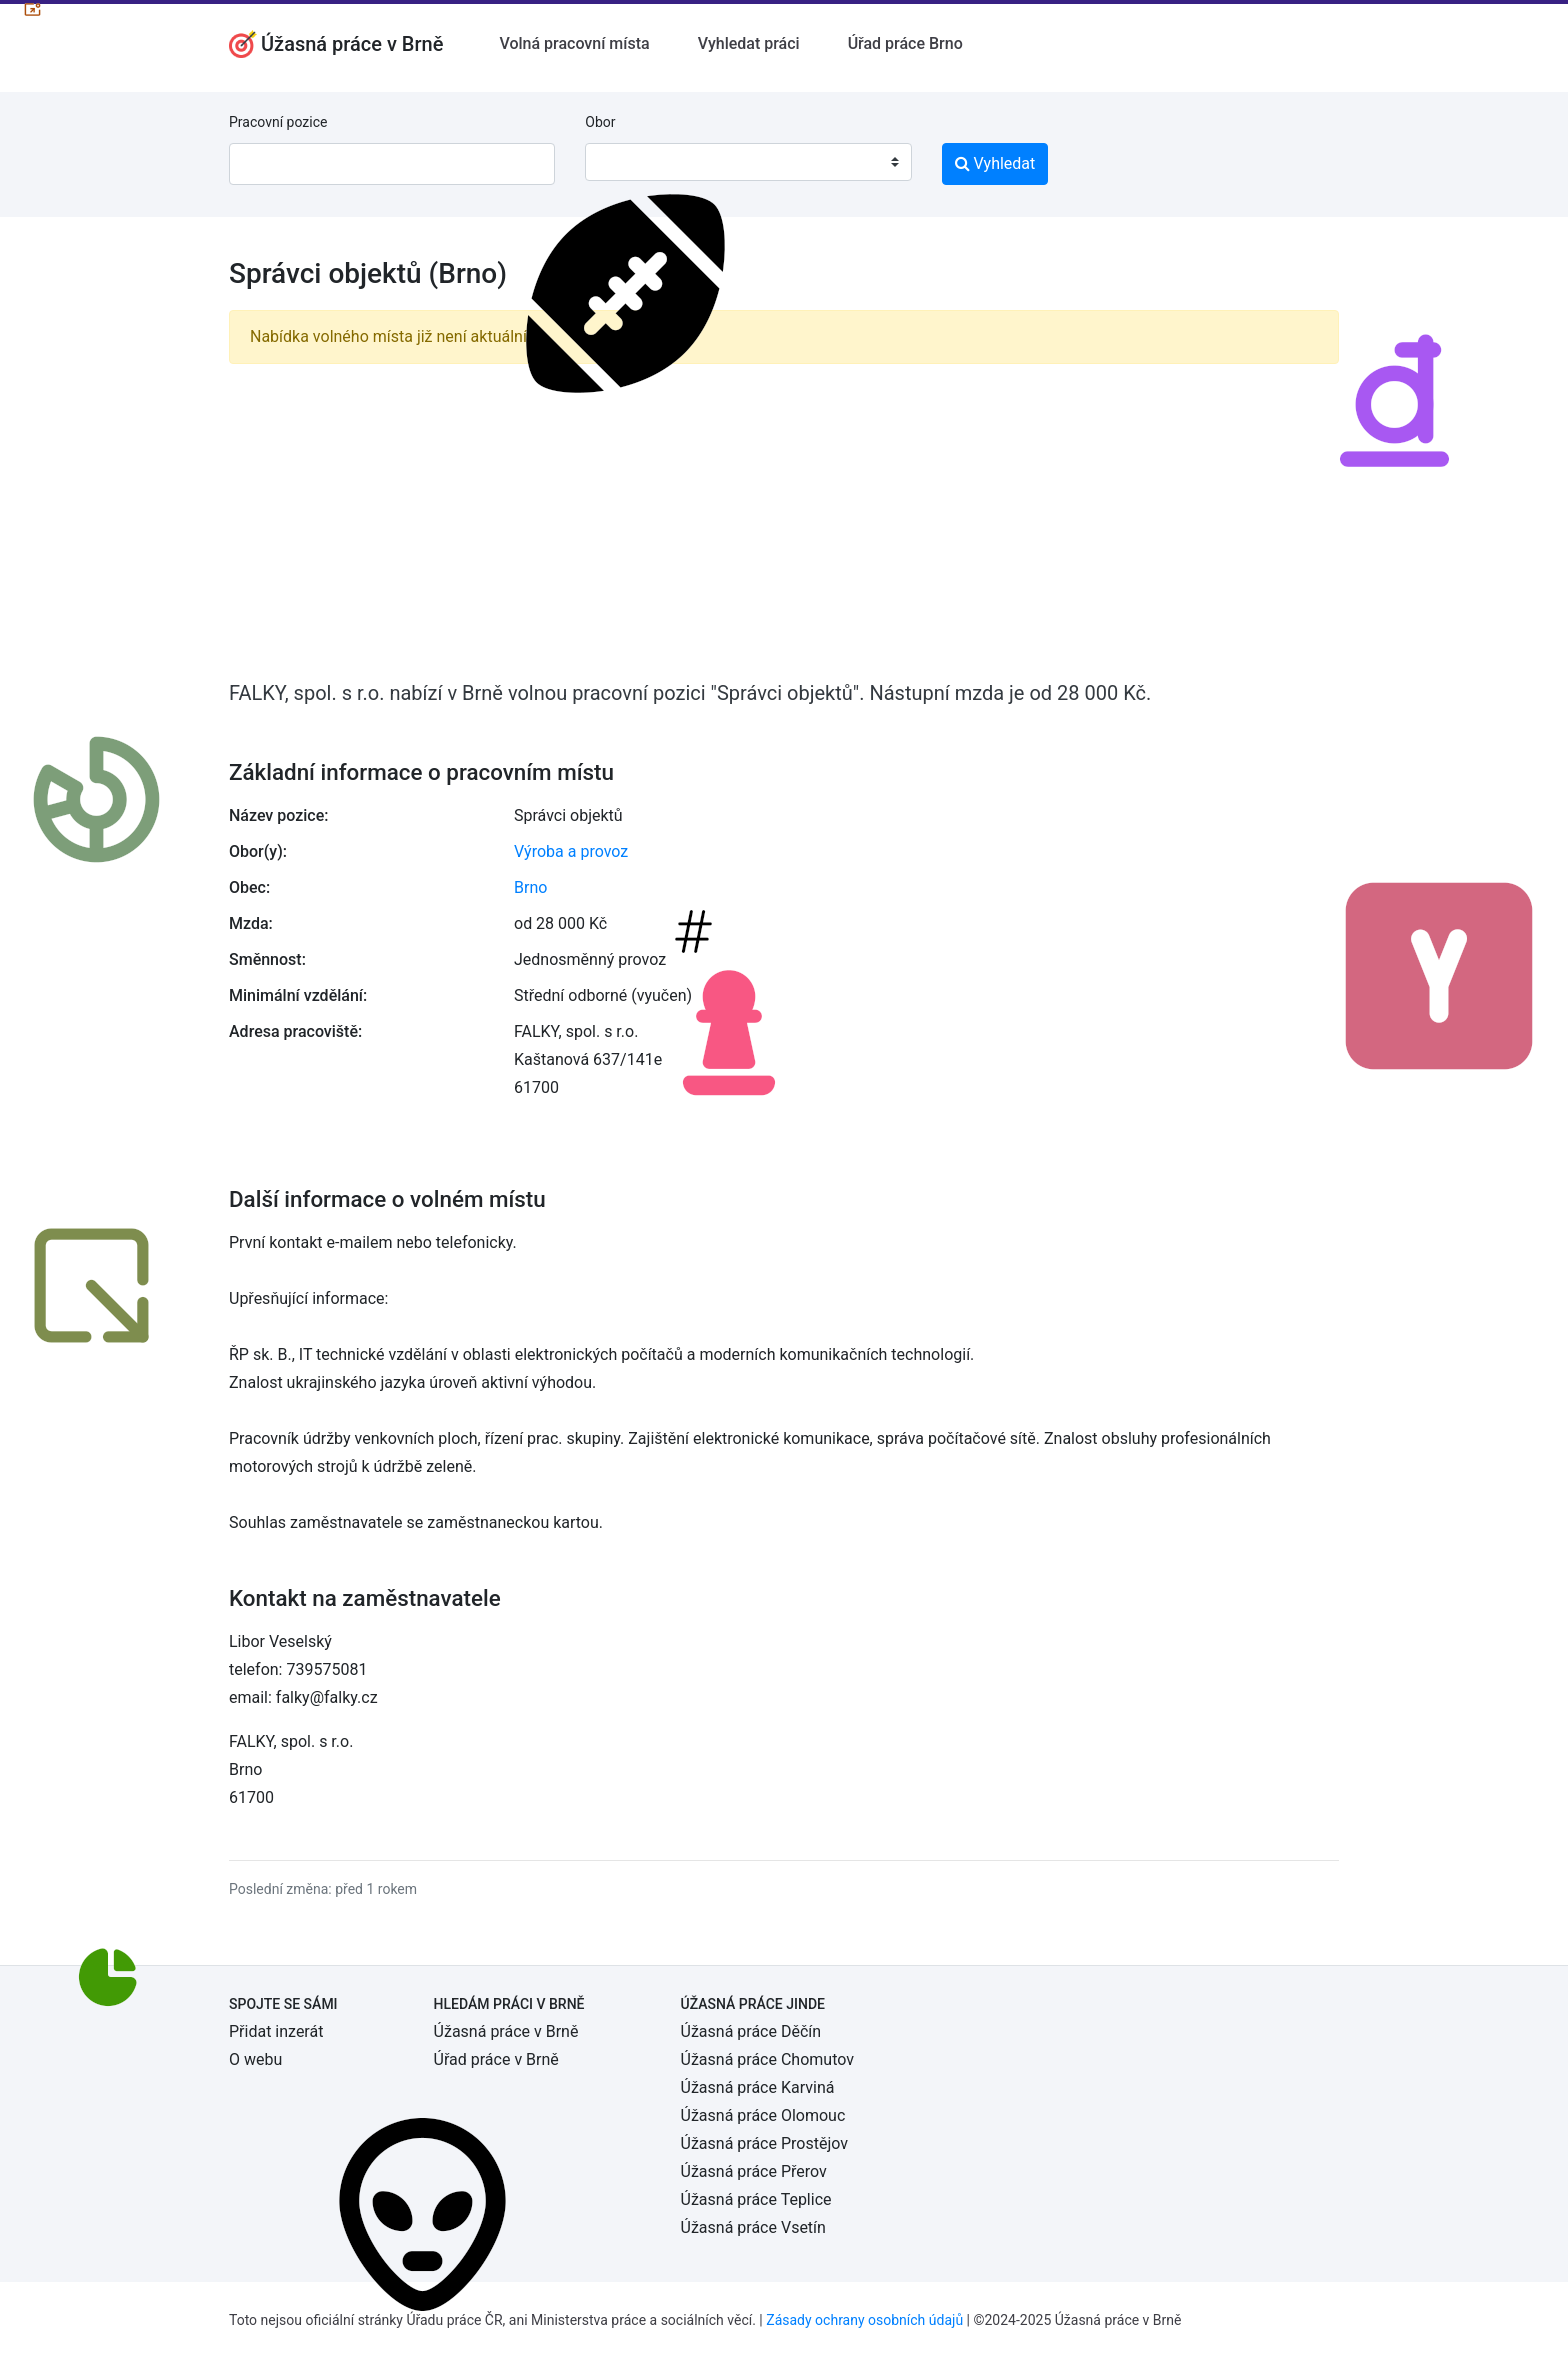  I want to click on view sports scores or updates, so click(625, 293).